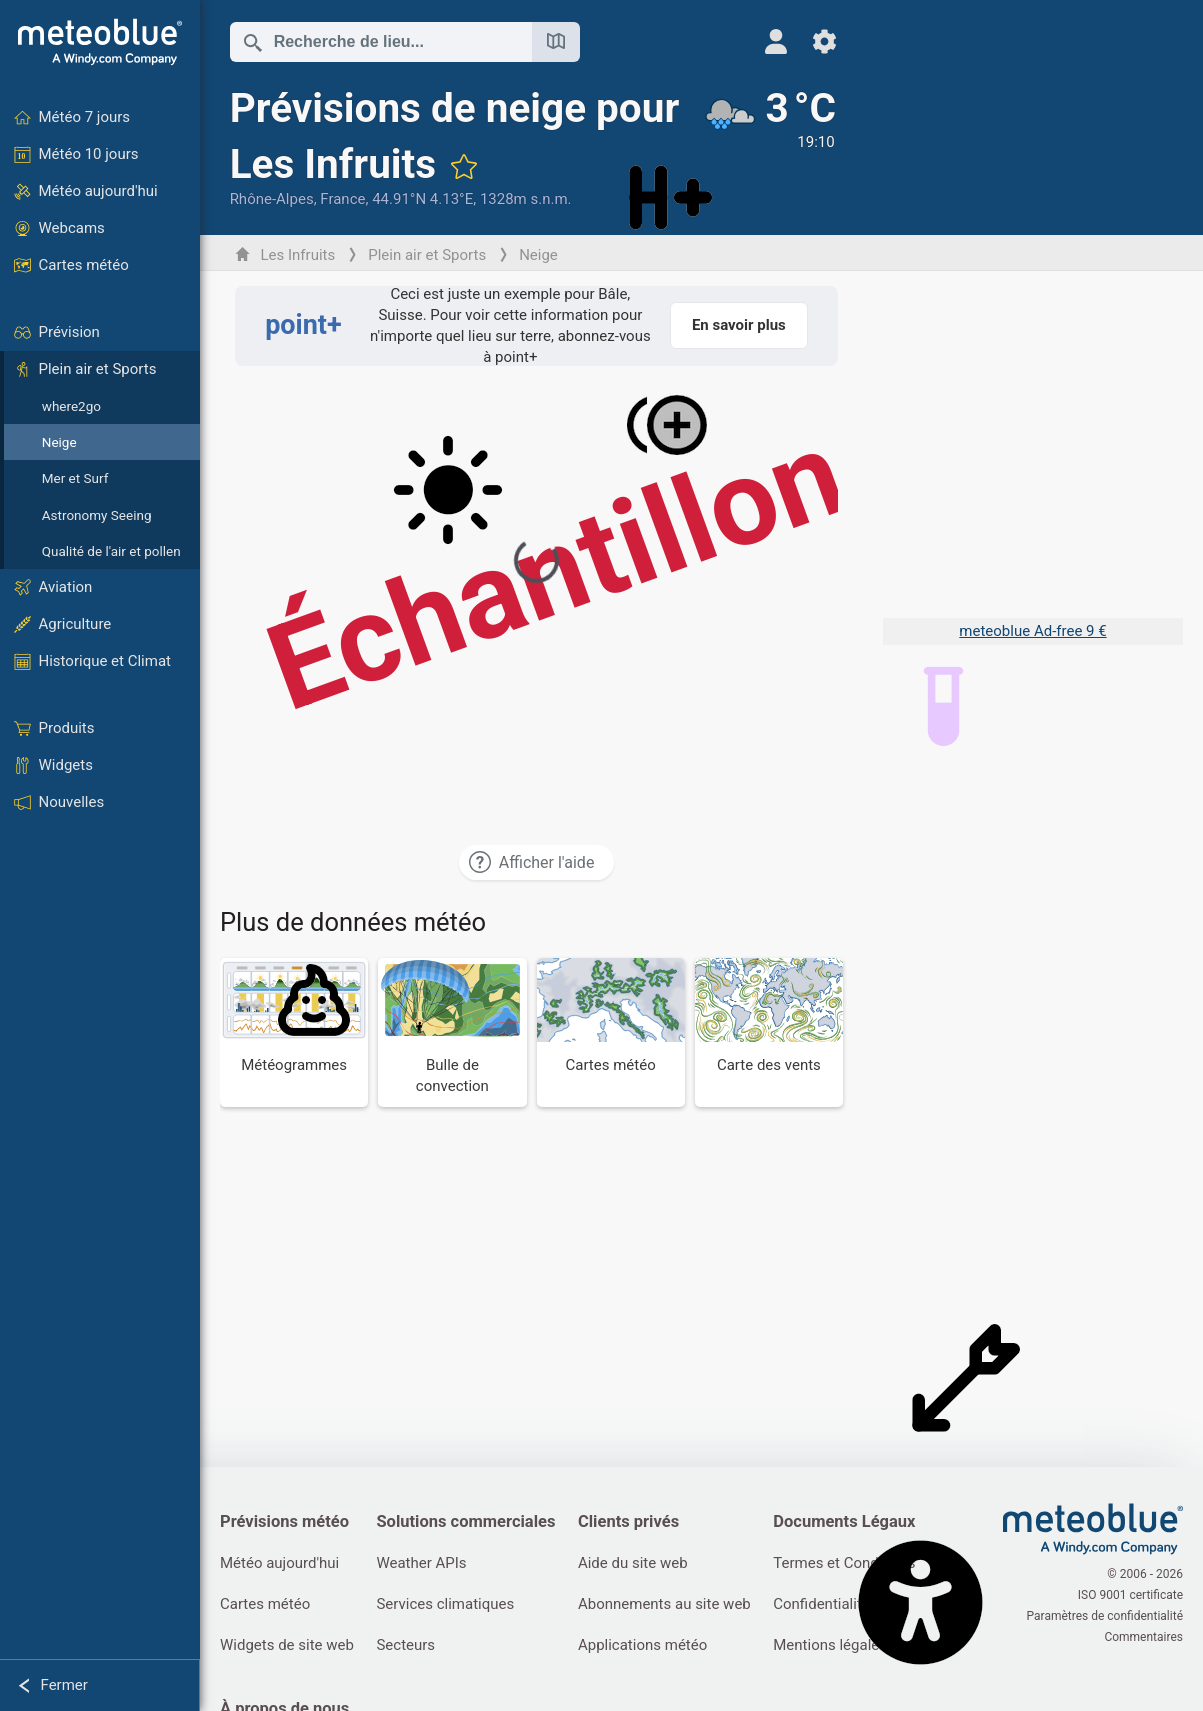 The width and height of the screenshot is (1203, 1711). What do you see at coordinates (667, 197) in the screenshot?
I see `indicates H+ (HSPA+) mobile network connection` at bounding box center [667, 197].